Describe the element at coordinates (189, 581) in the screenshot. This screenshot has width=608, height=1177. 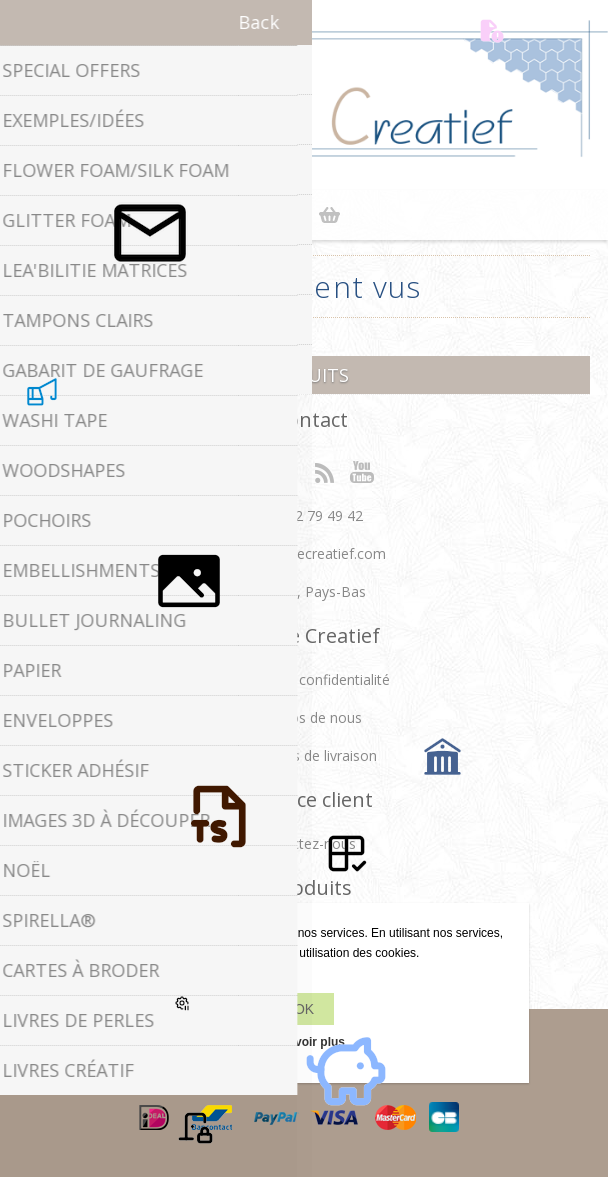
I see `view image or photo` at that location.